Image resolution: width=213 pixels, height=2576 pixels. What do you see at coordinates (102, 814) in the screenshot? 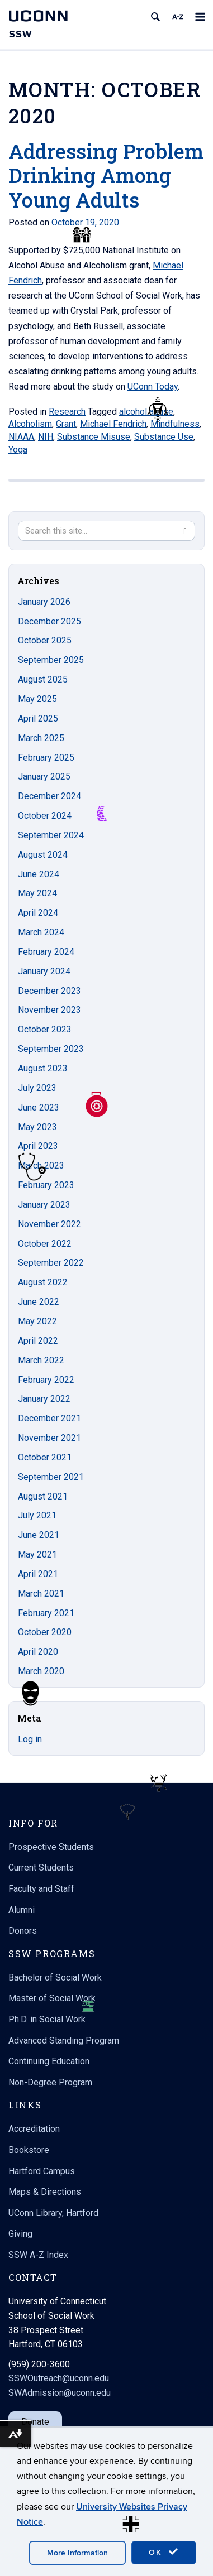
I see `select or place a stone pathway in a building game` at bounding box center [102, 814].